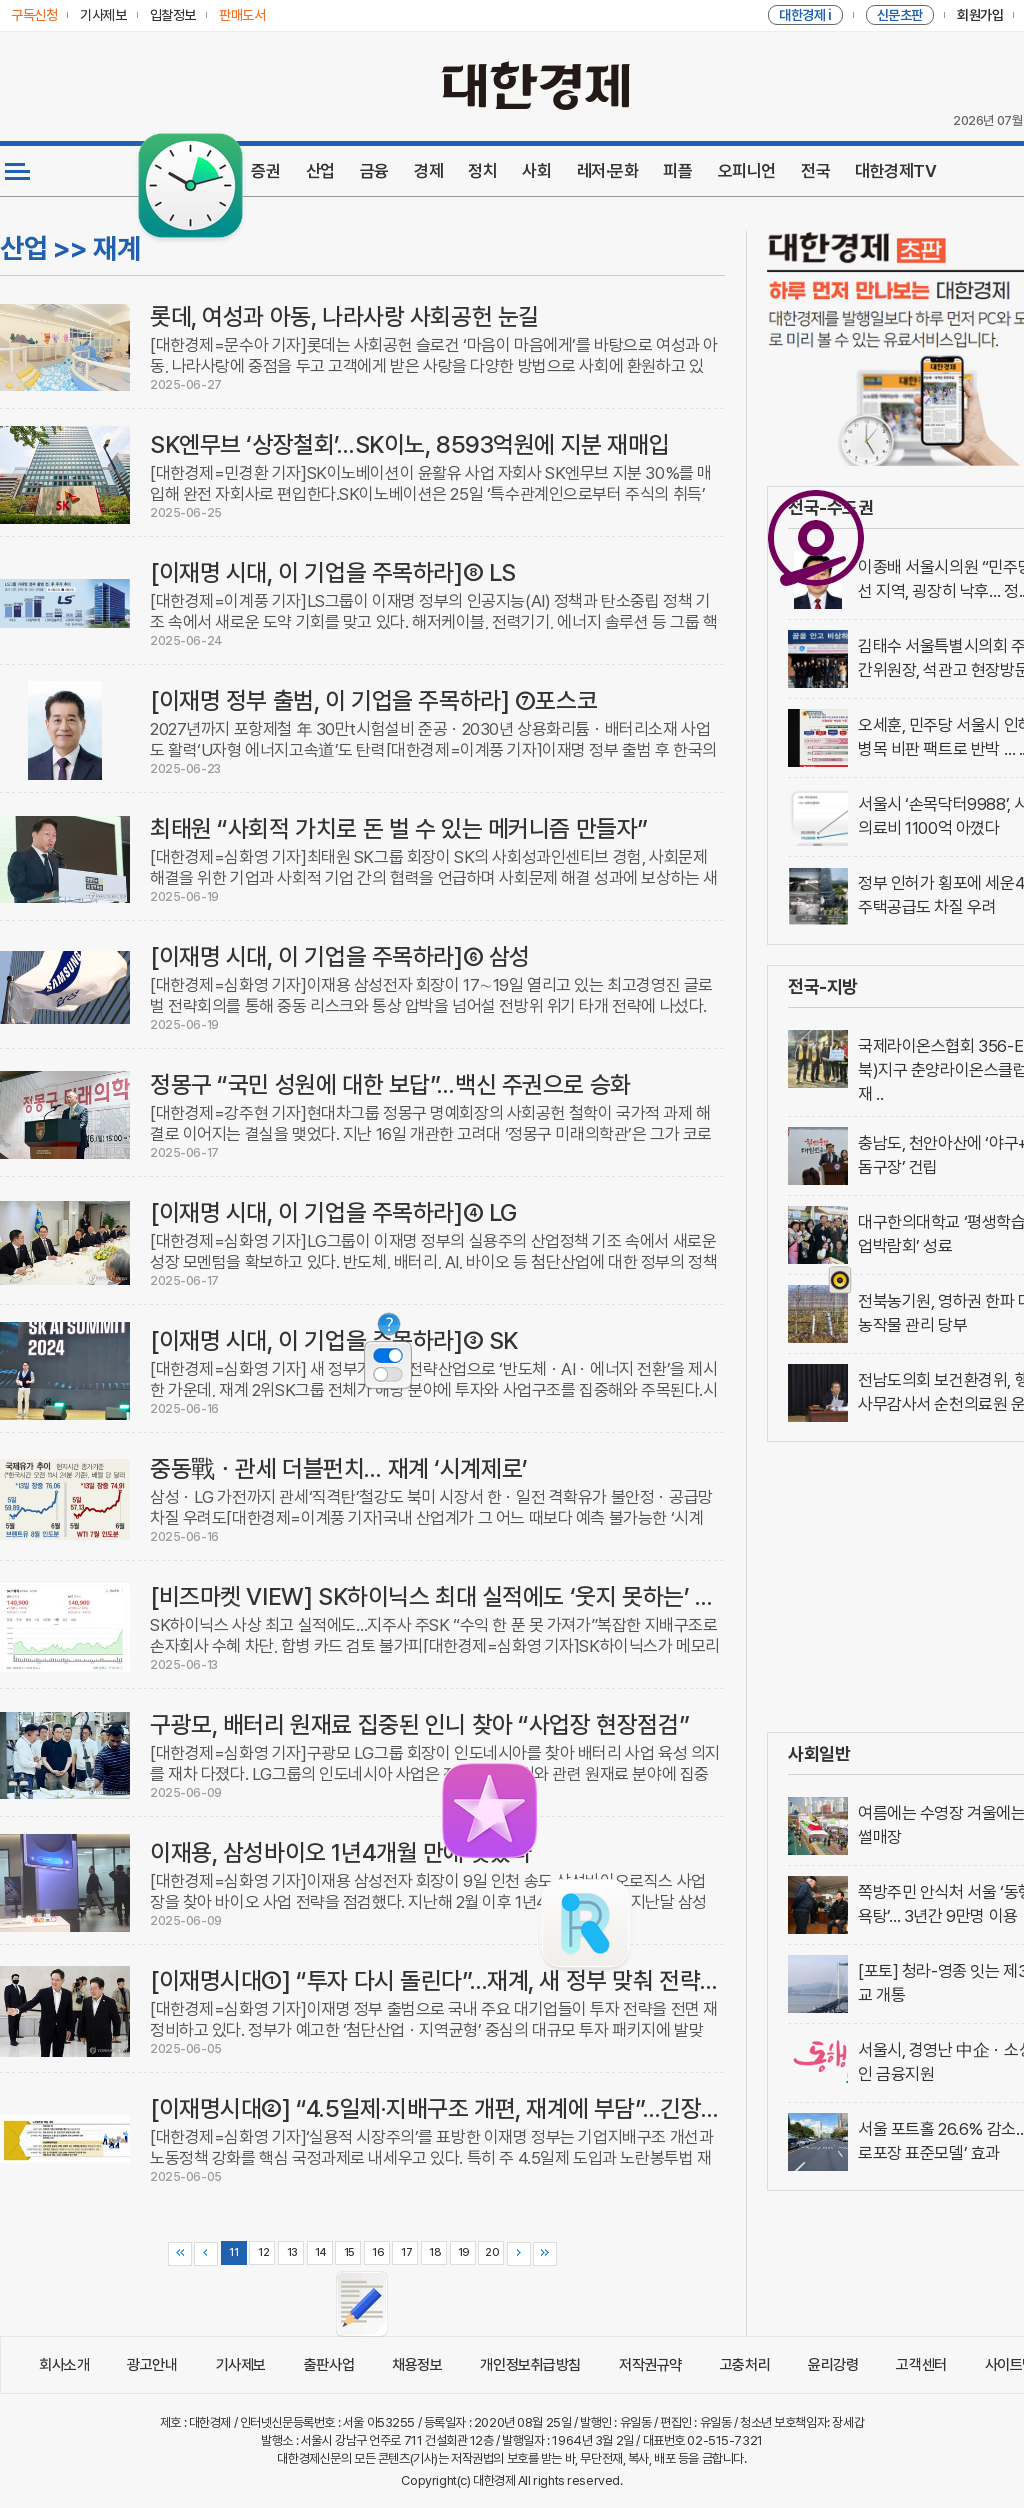  What do you see at coordinates (816, 538) in the screenshot?
I see `open disk utility to manage storage devices` at bounding box center [816, 538].